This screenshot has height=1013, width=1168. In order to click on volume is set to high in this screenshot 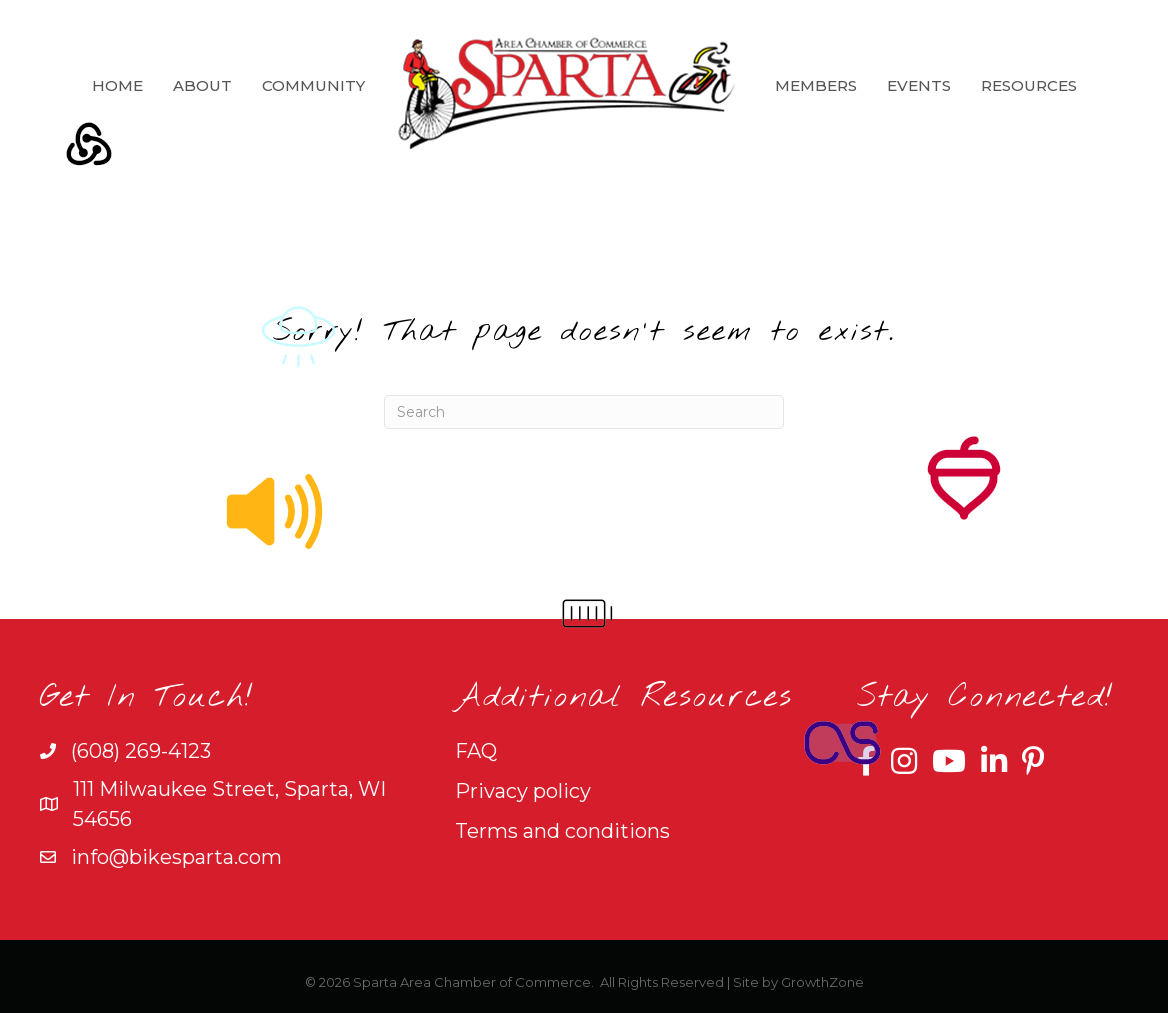, I will do `click(274, 511)`.